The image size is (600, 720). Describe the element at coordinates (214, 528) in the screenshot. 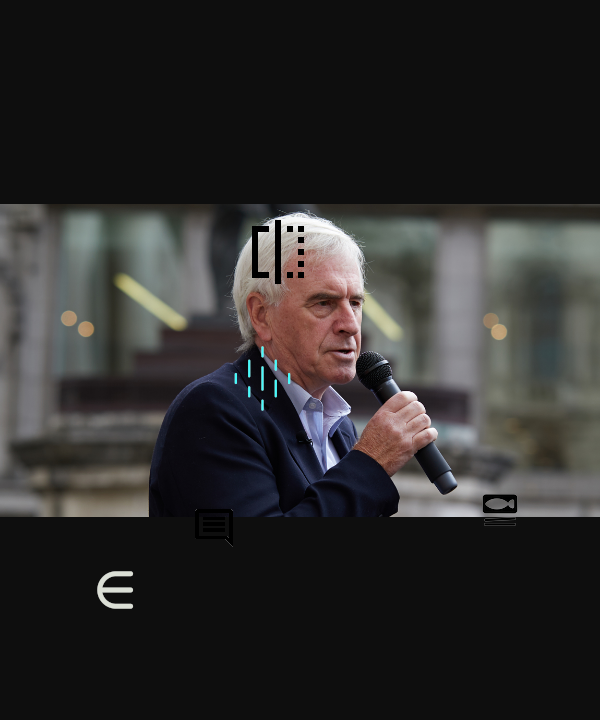

I see `leave a comment` at that location.